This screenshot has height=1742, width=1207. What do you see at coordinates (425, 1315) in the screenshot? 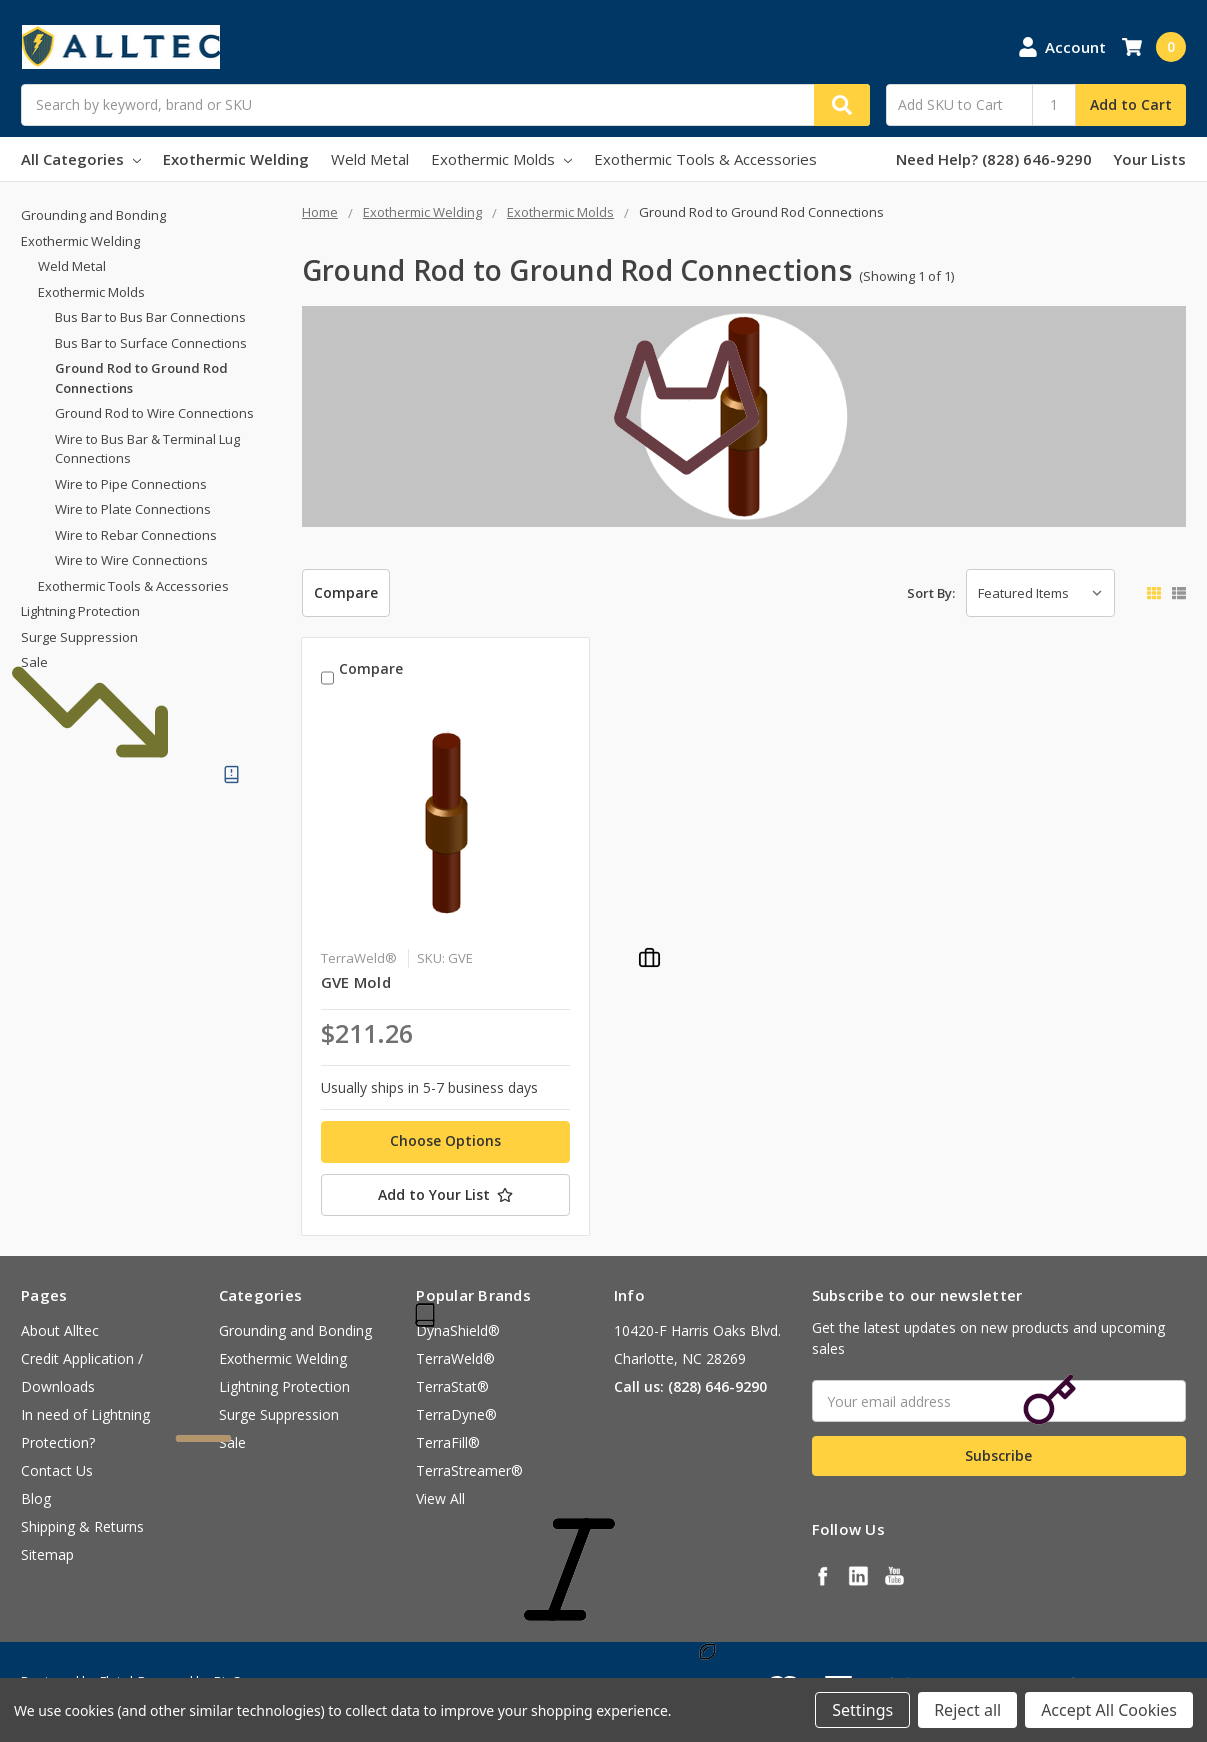
I see `open a book or reading view` at bounding box center [425, 1315].